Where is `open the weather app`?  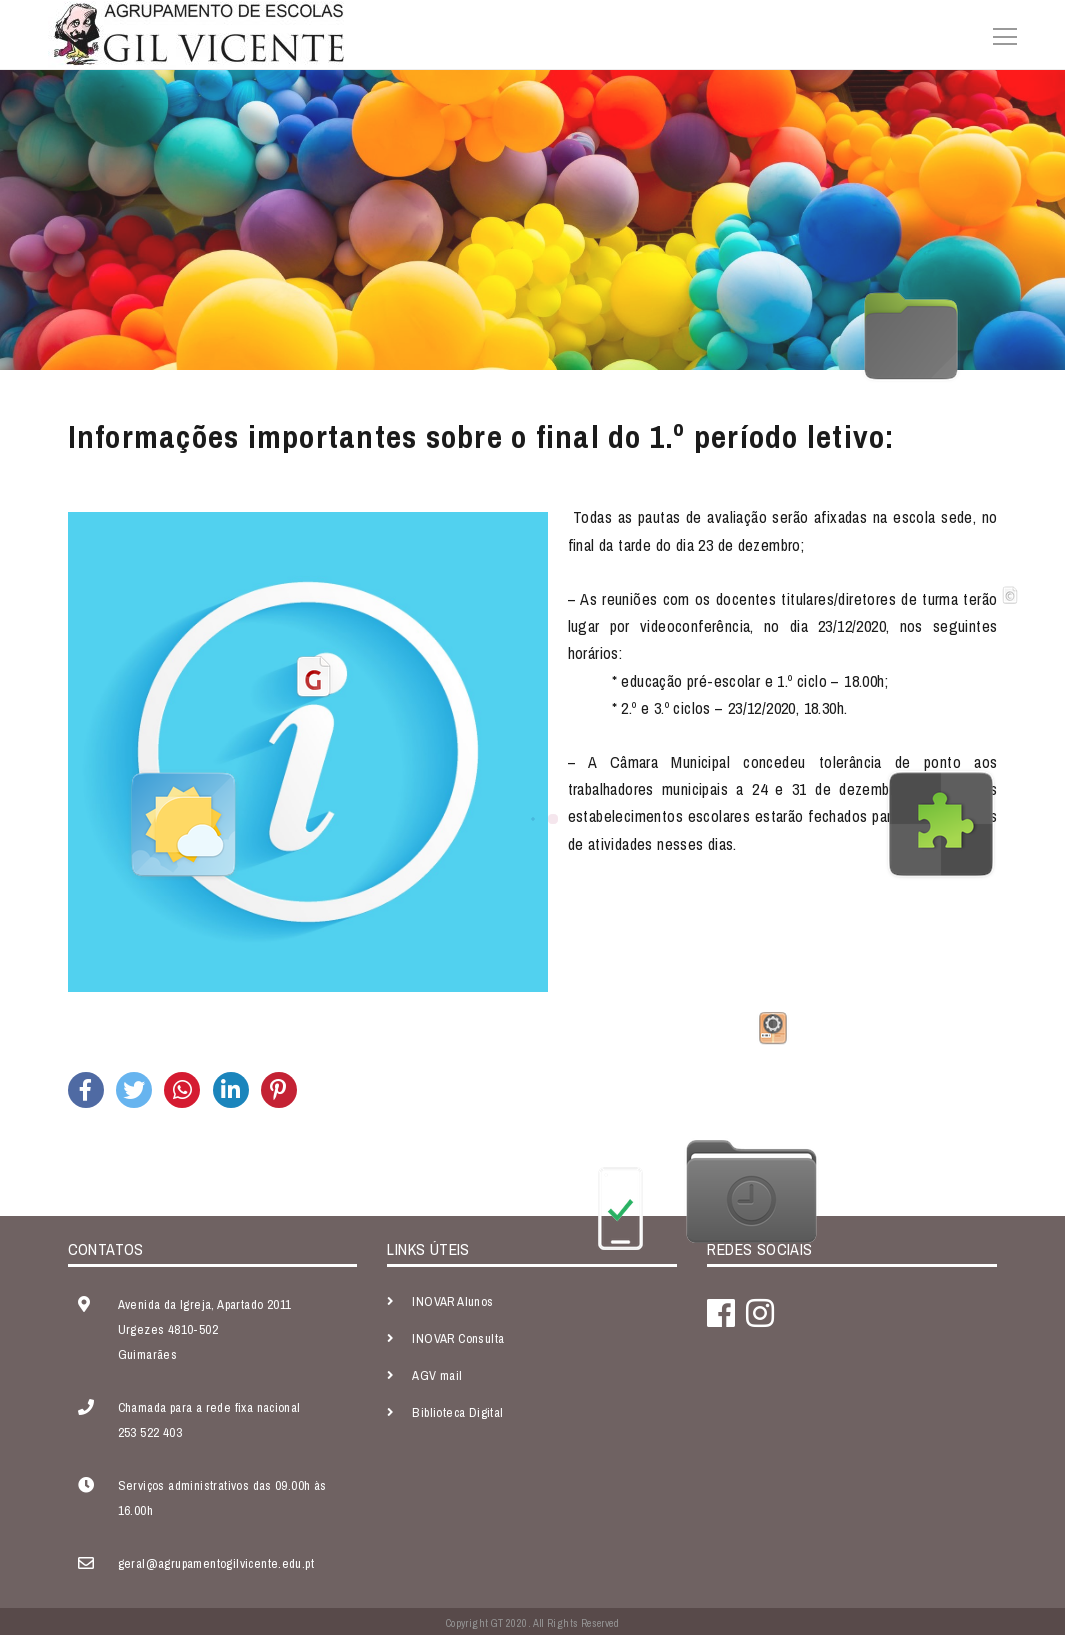
open the weather app is located at coordinates (183, 824).